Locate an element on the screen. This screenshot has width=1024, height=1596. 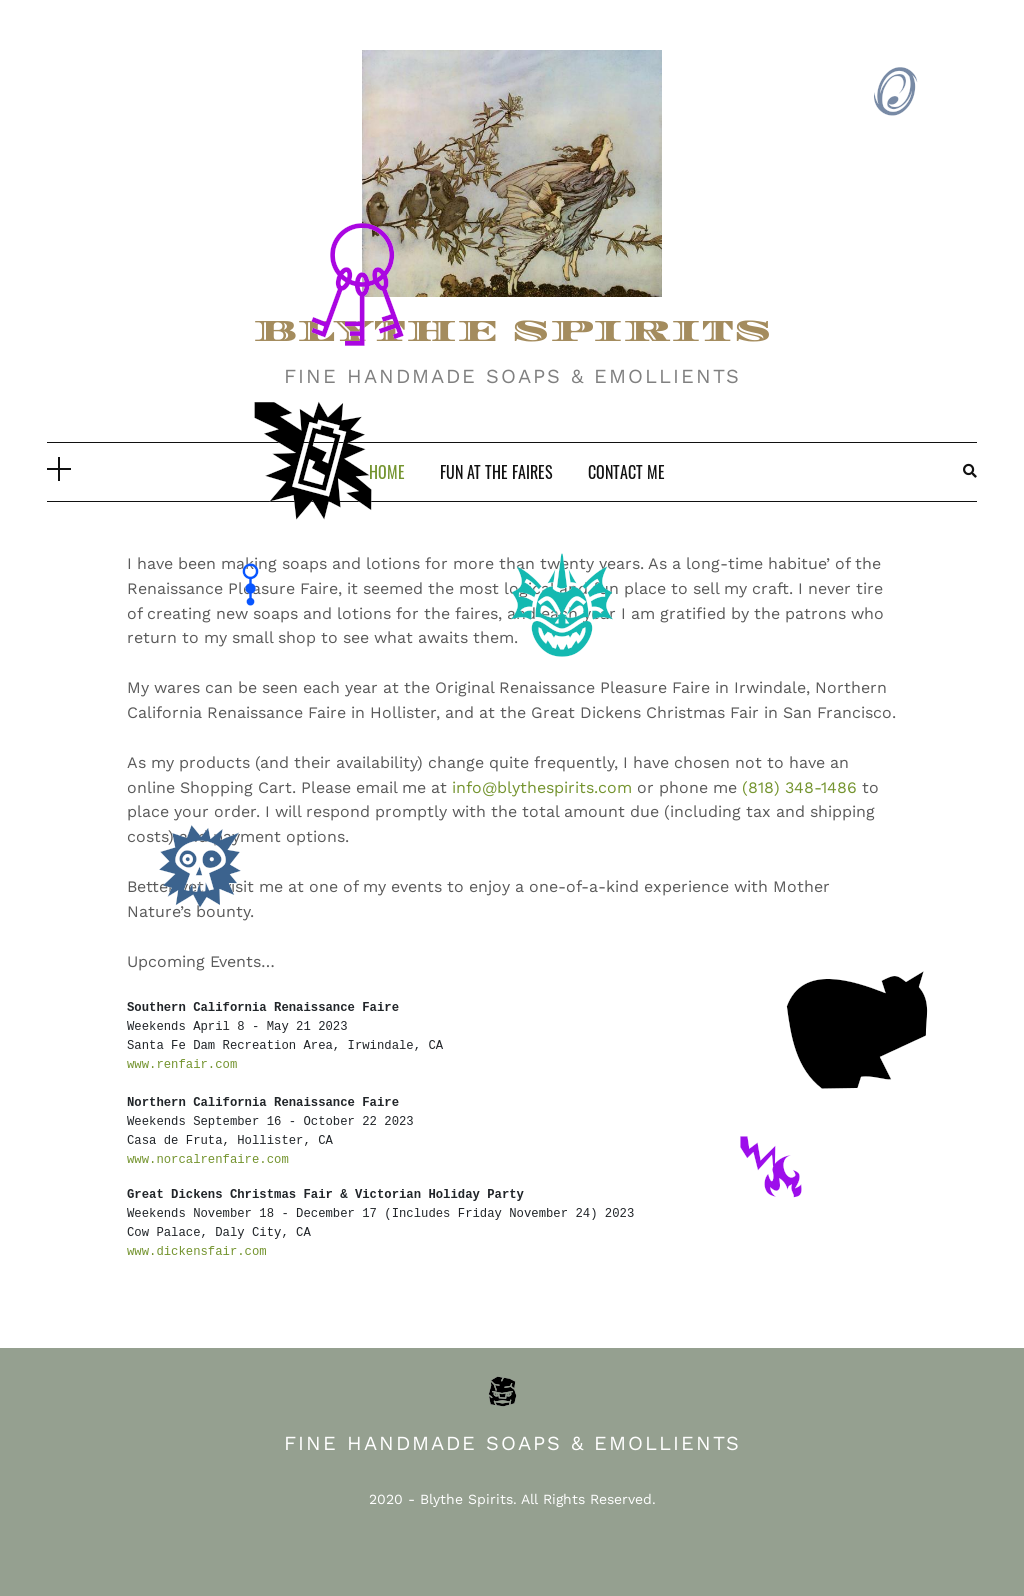
access saved passwords or credentials is located at coordinates (357, 284).